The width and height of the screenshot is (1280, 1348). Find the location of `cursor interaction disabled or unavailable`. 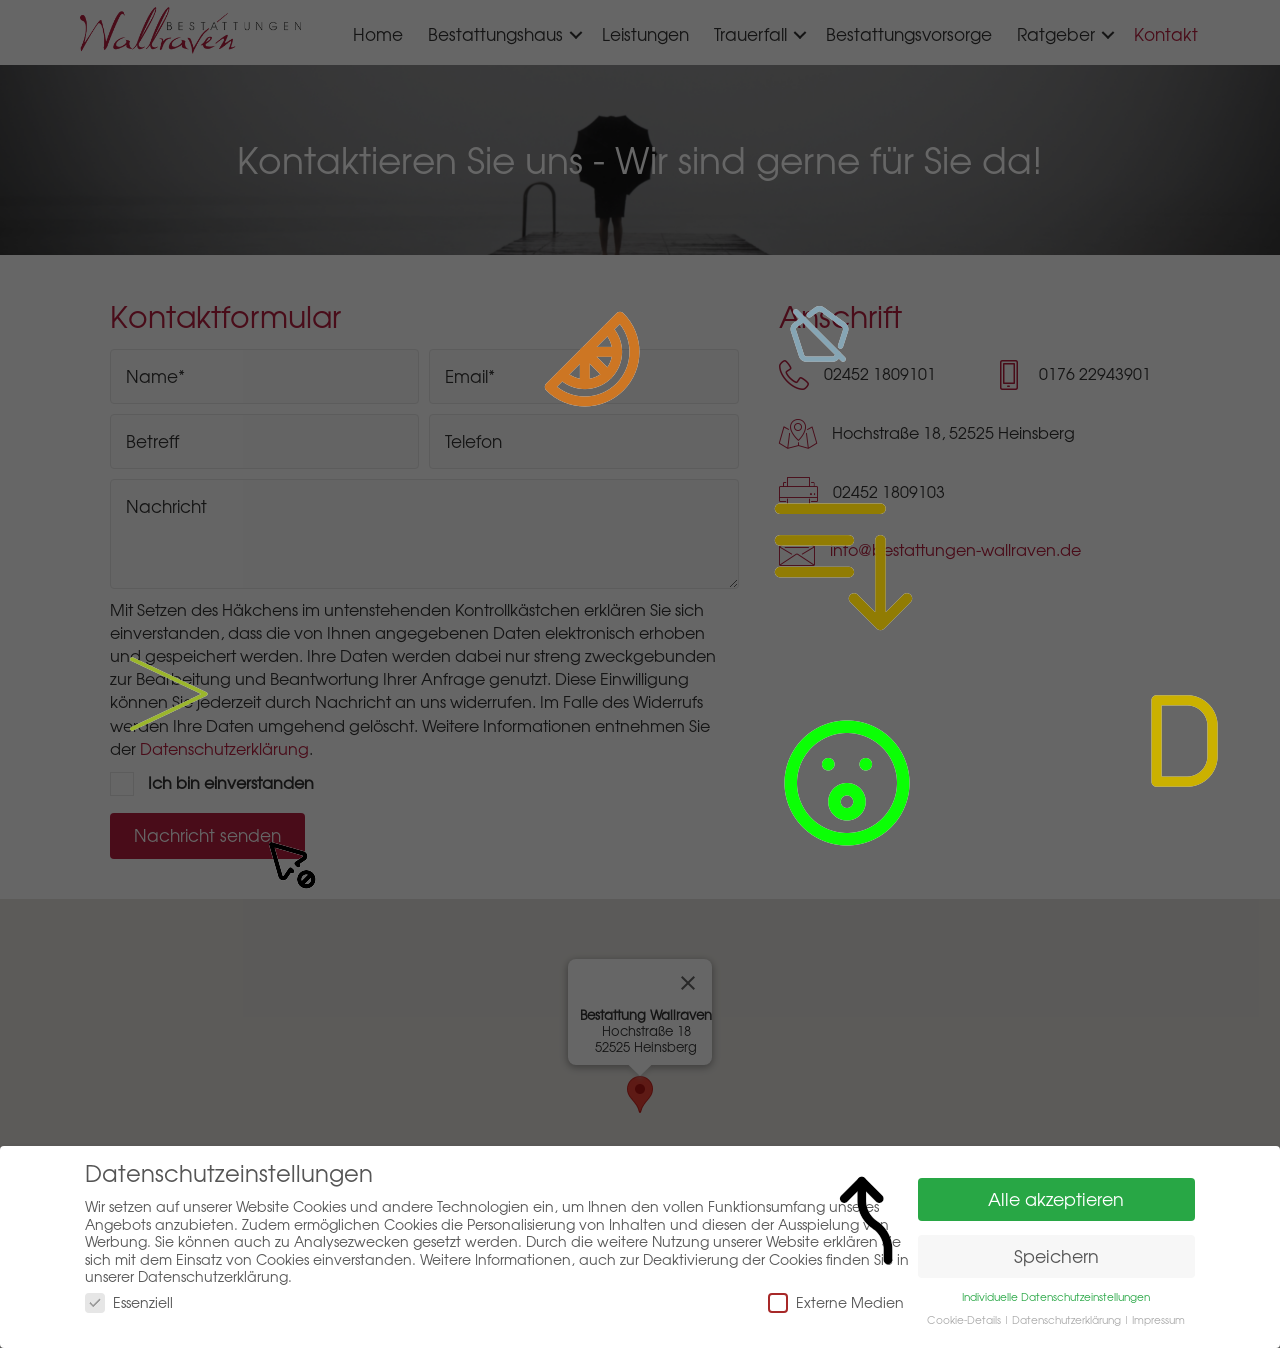

cursor interaction disabled or unavailable is located at coordinates (290, 863).